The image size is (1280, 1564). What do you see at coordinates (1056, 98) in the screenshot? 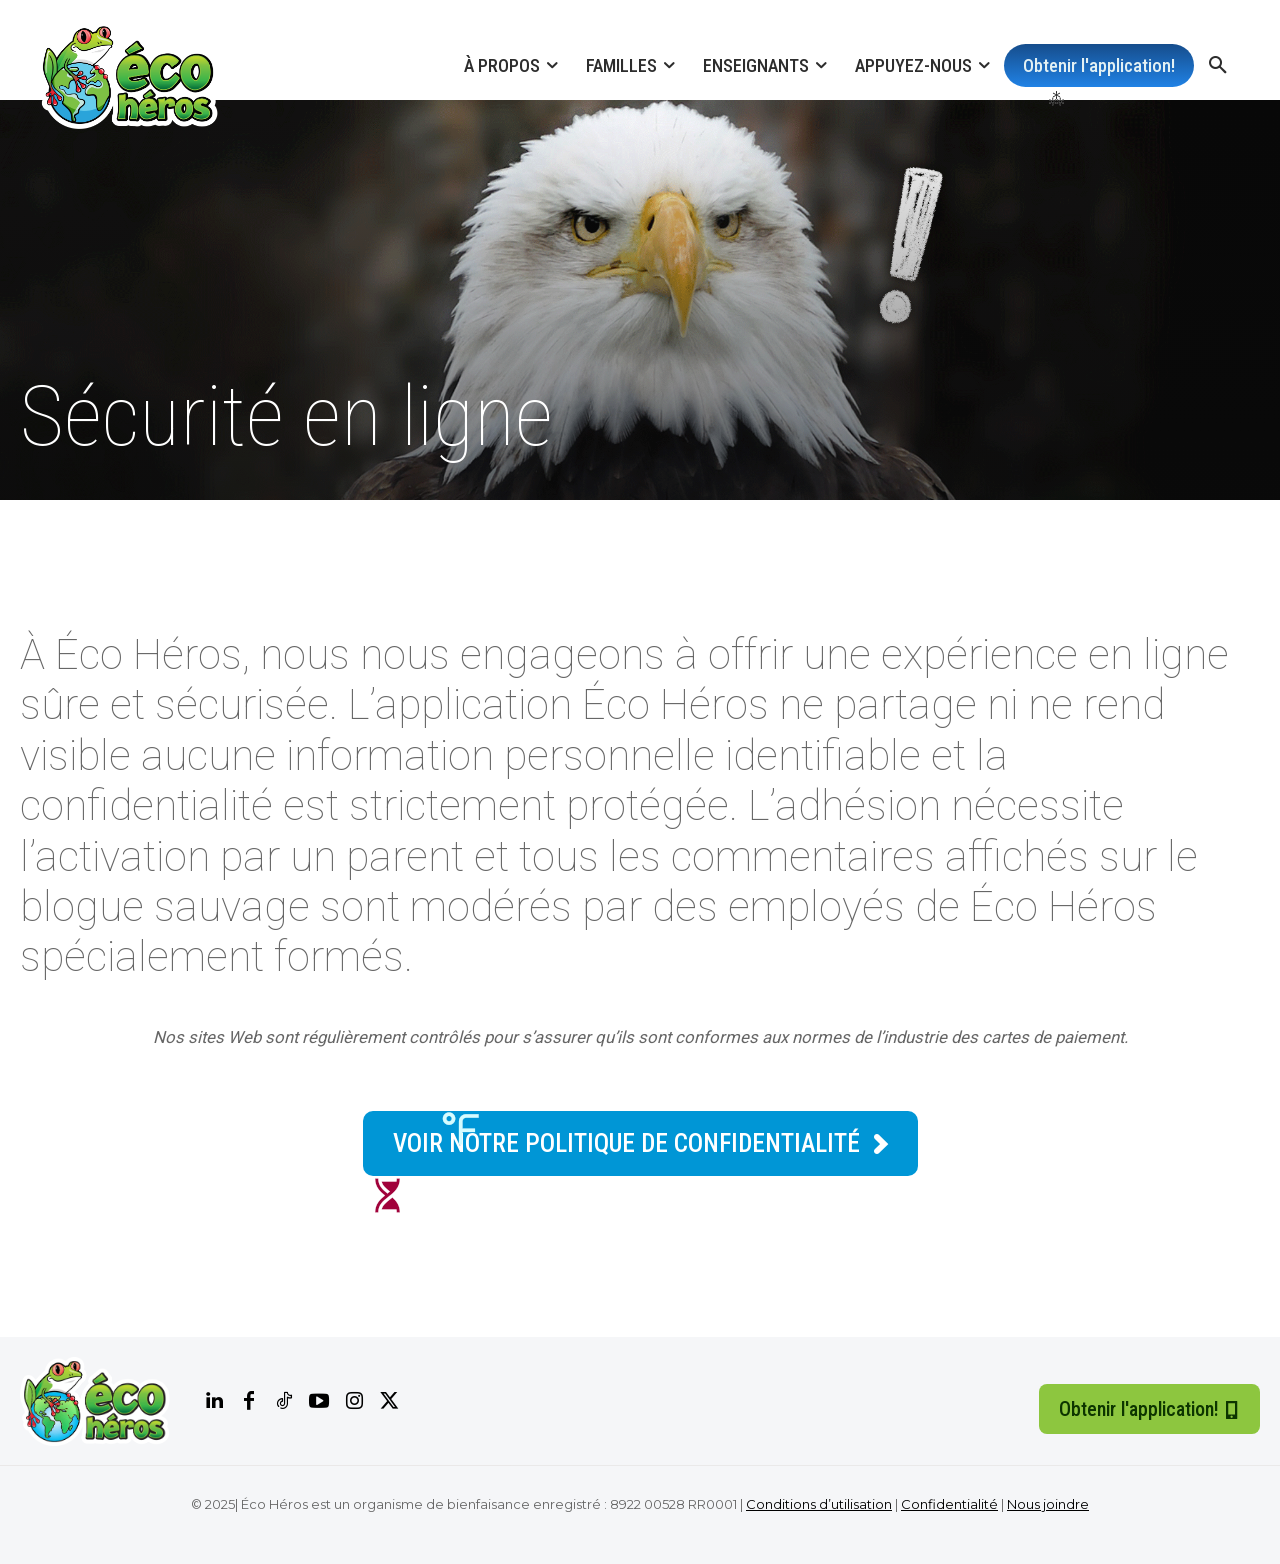
I see `connect to the fediverse` at bounding box center [1056, 98].